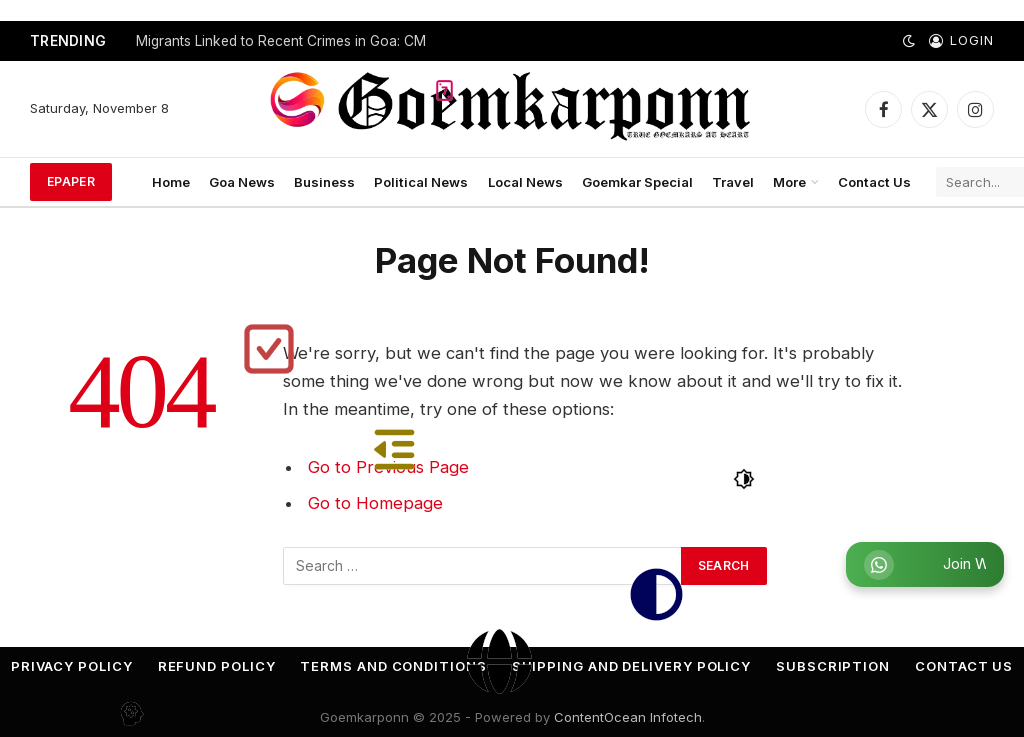  What do you see at coordinates (394, 449) in the screenshot?
I see `decrease text indentation` at bounding box center [394, 449].